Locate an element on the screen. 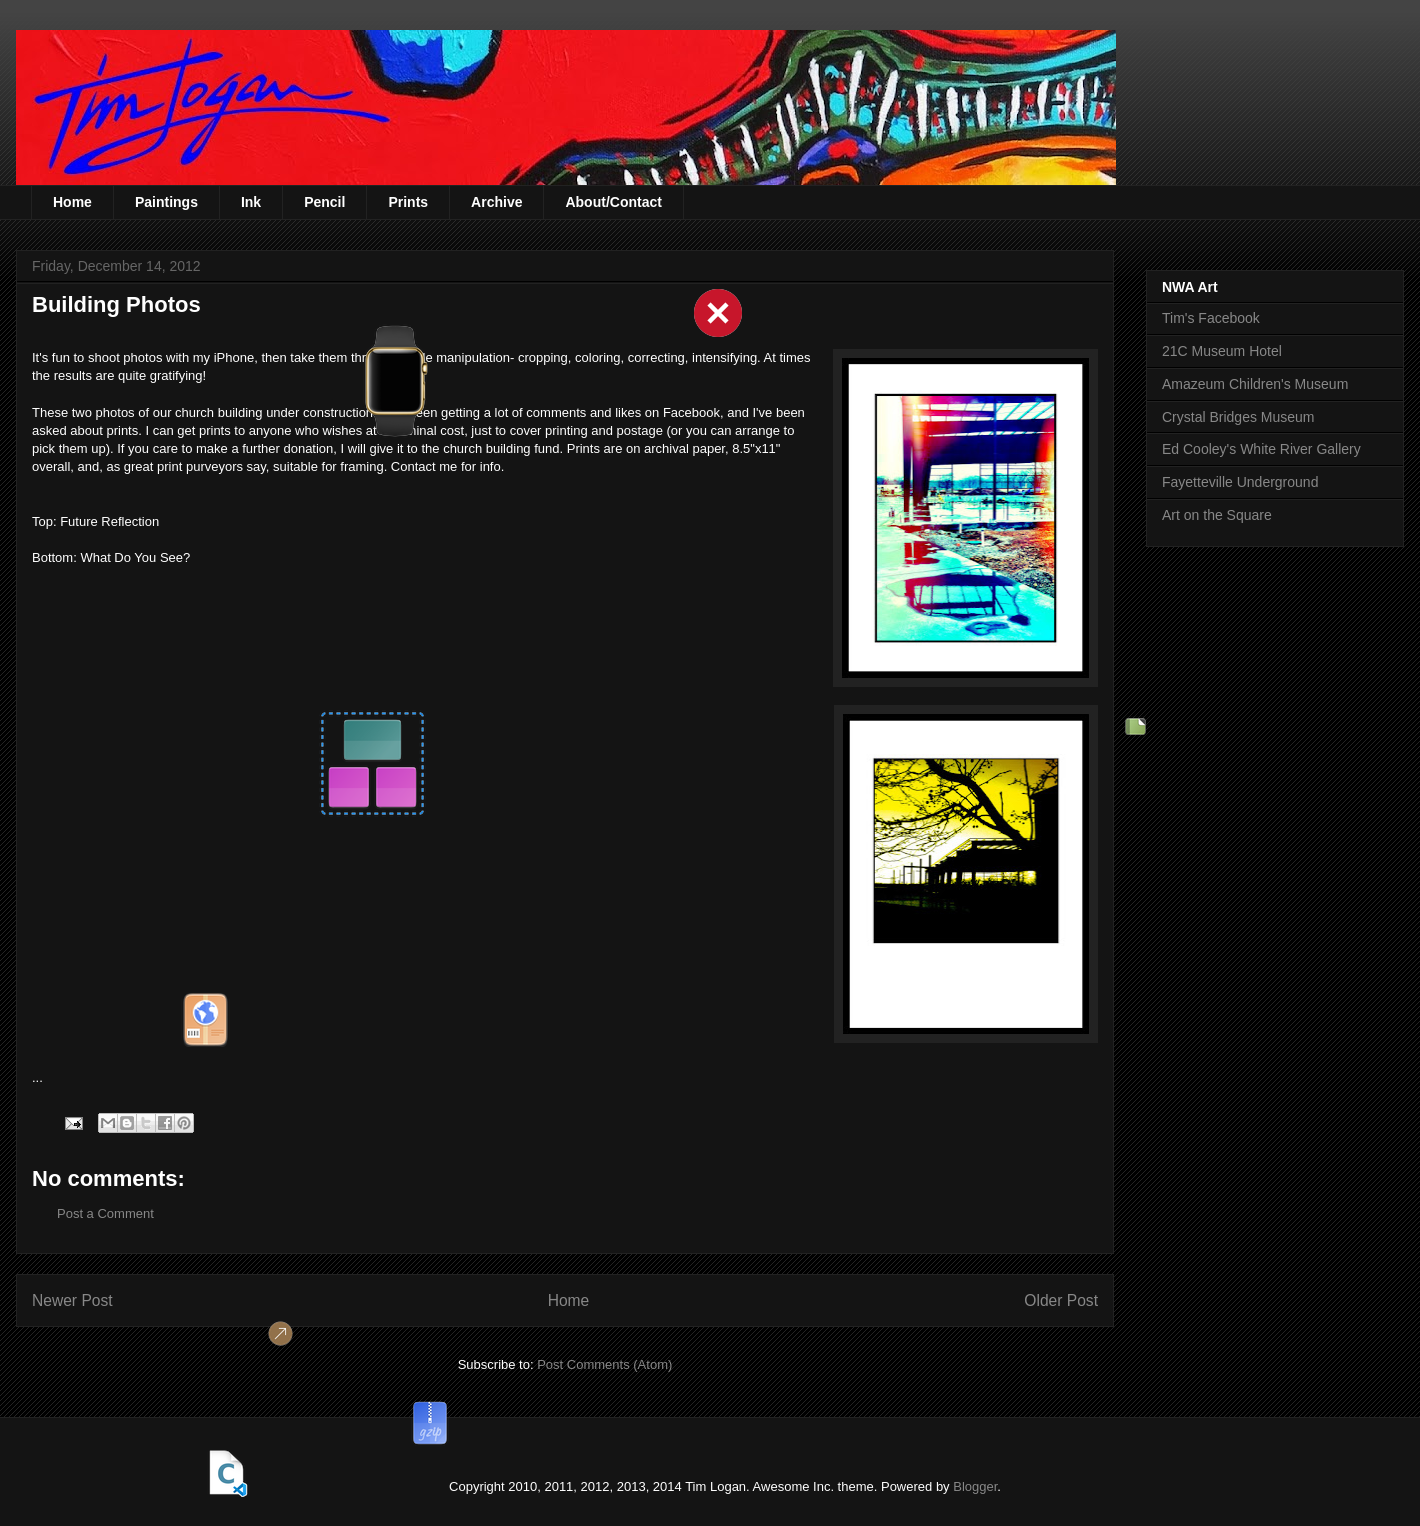  indicates a symbolic link or shortcut to another file is located at coordinates (280, 1333).